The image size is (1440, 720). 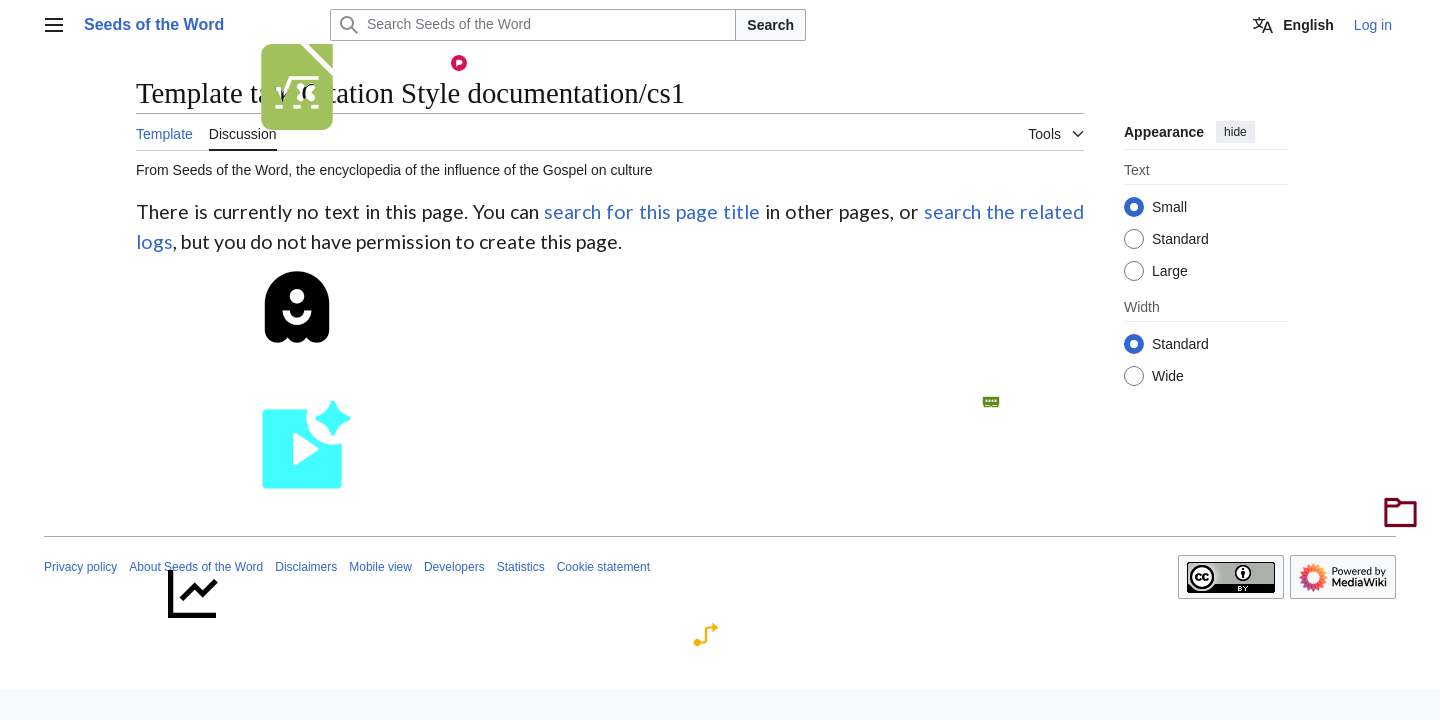 What do you see at coordinates (459, 63) in the screenshot?
I see `open the pixelfed app` at bounding box center [459, 63].